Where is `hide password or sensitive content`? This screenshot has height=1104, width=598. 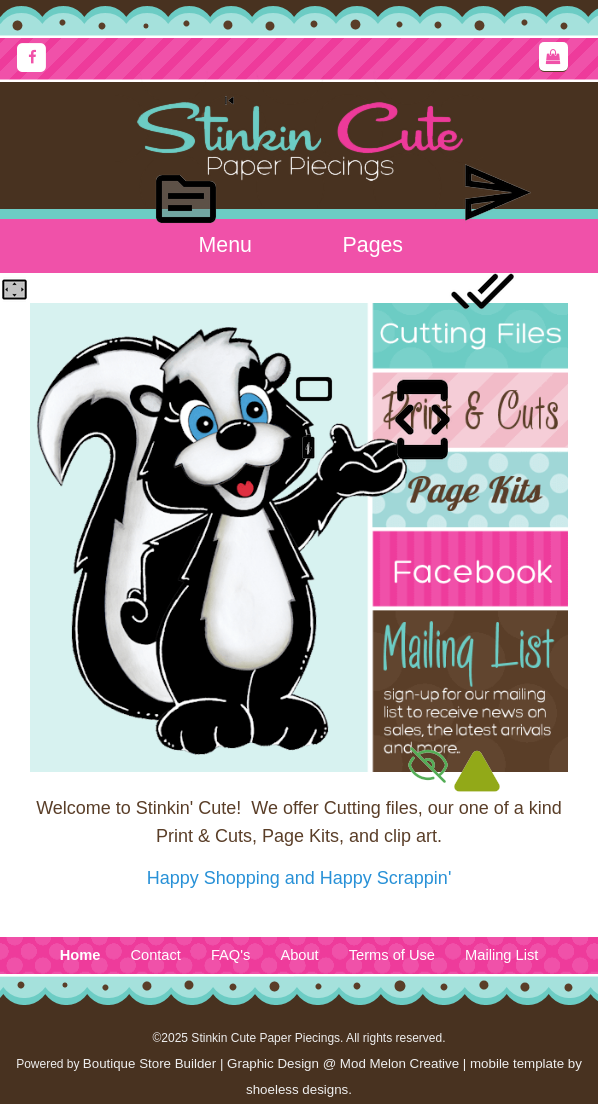
hide password or sensitive content is located at coordinates (428, 765).